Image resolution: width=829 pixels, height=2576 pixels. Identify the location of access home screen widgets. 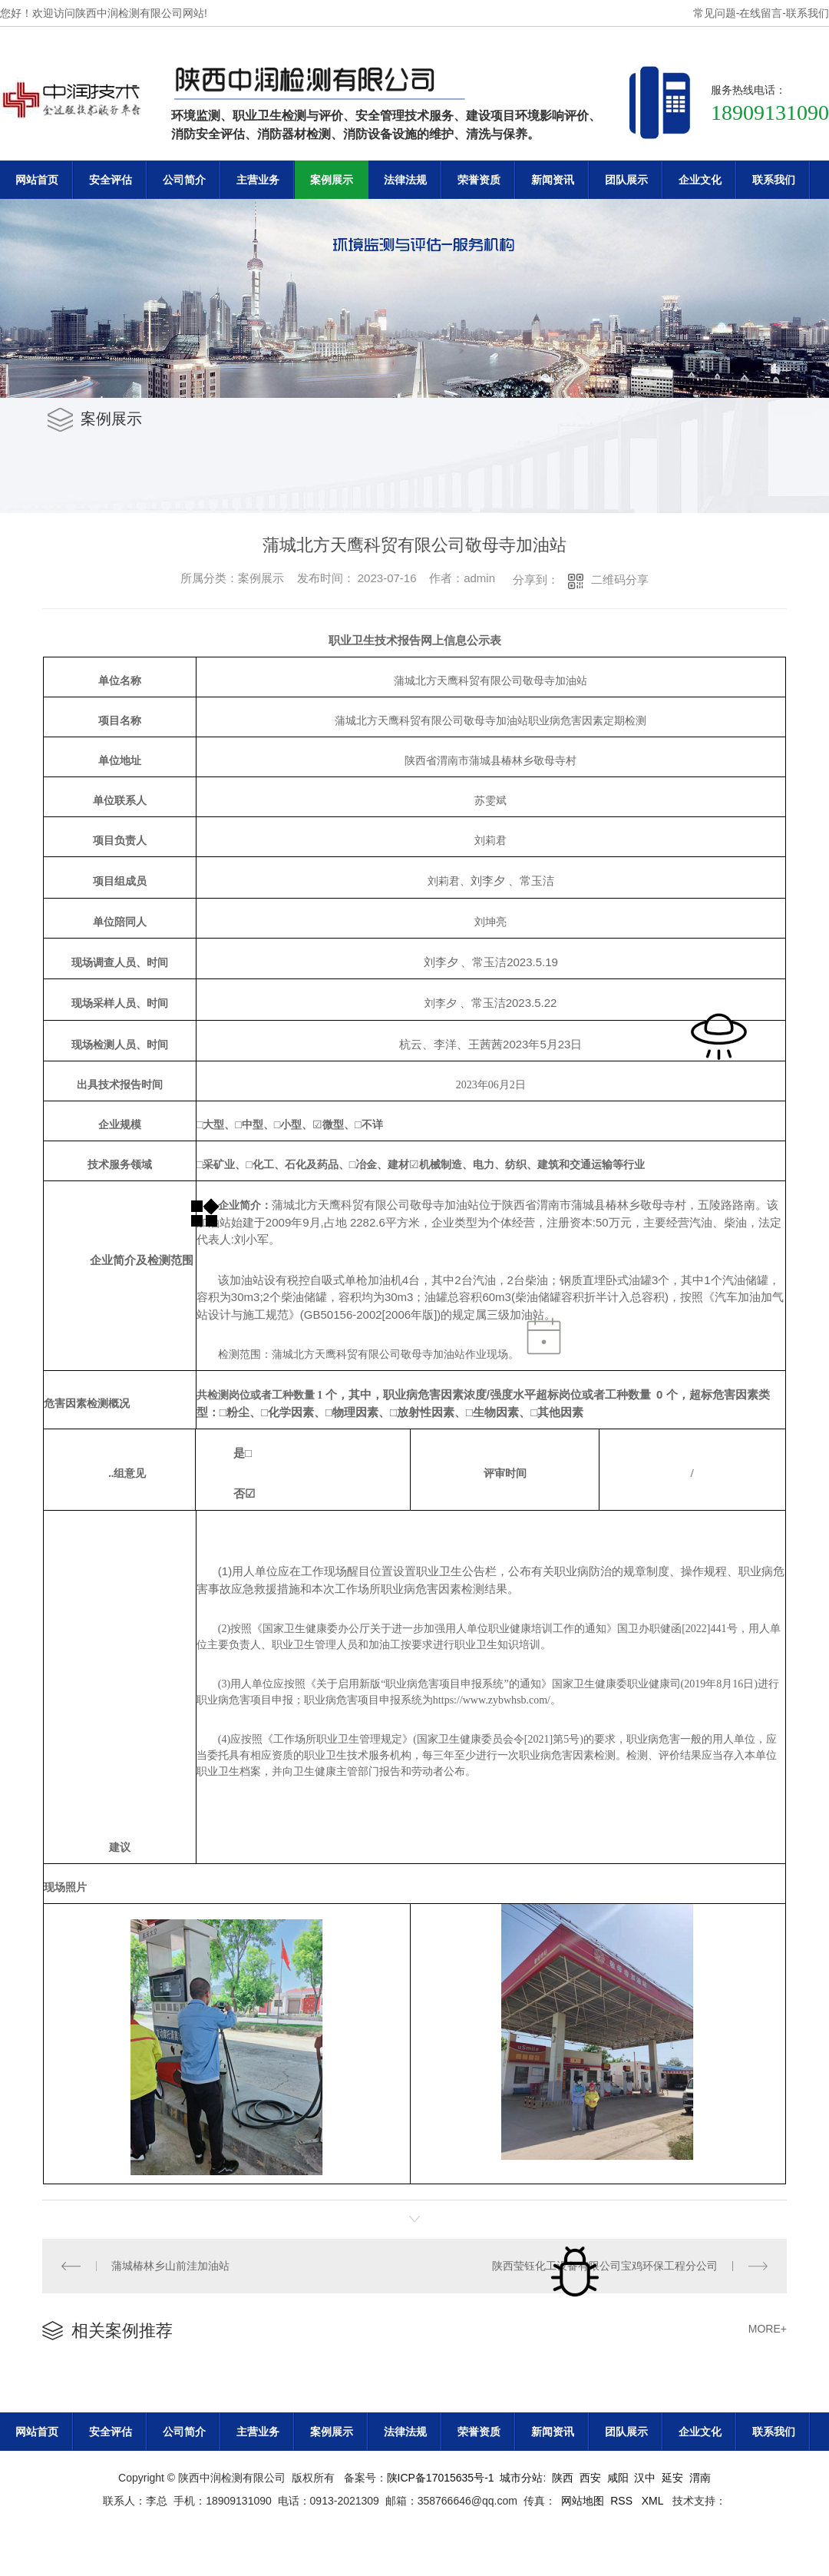
(204, 1214).